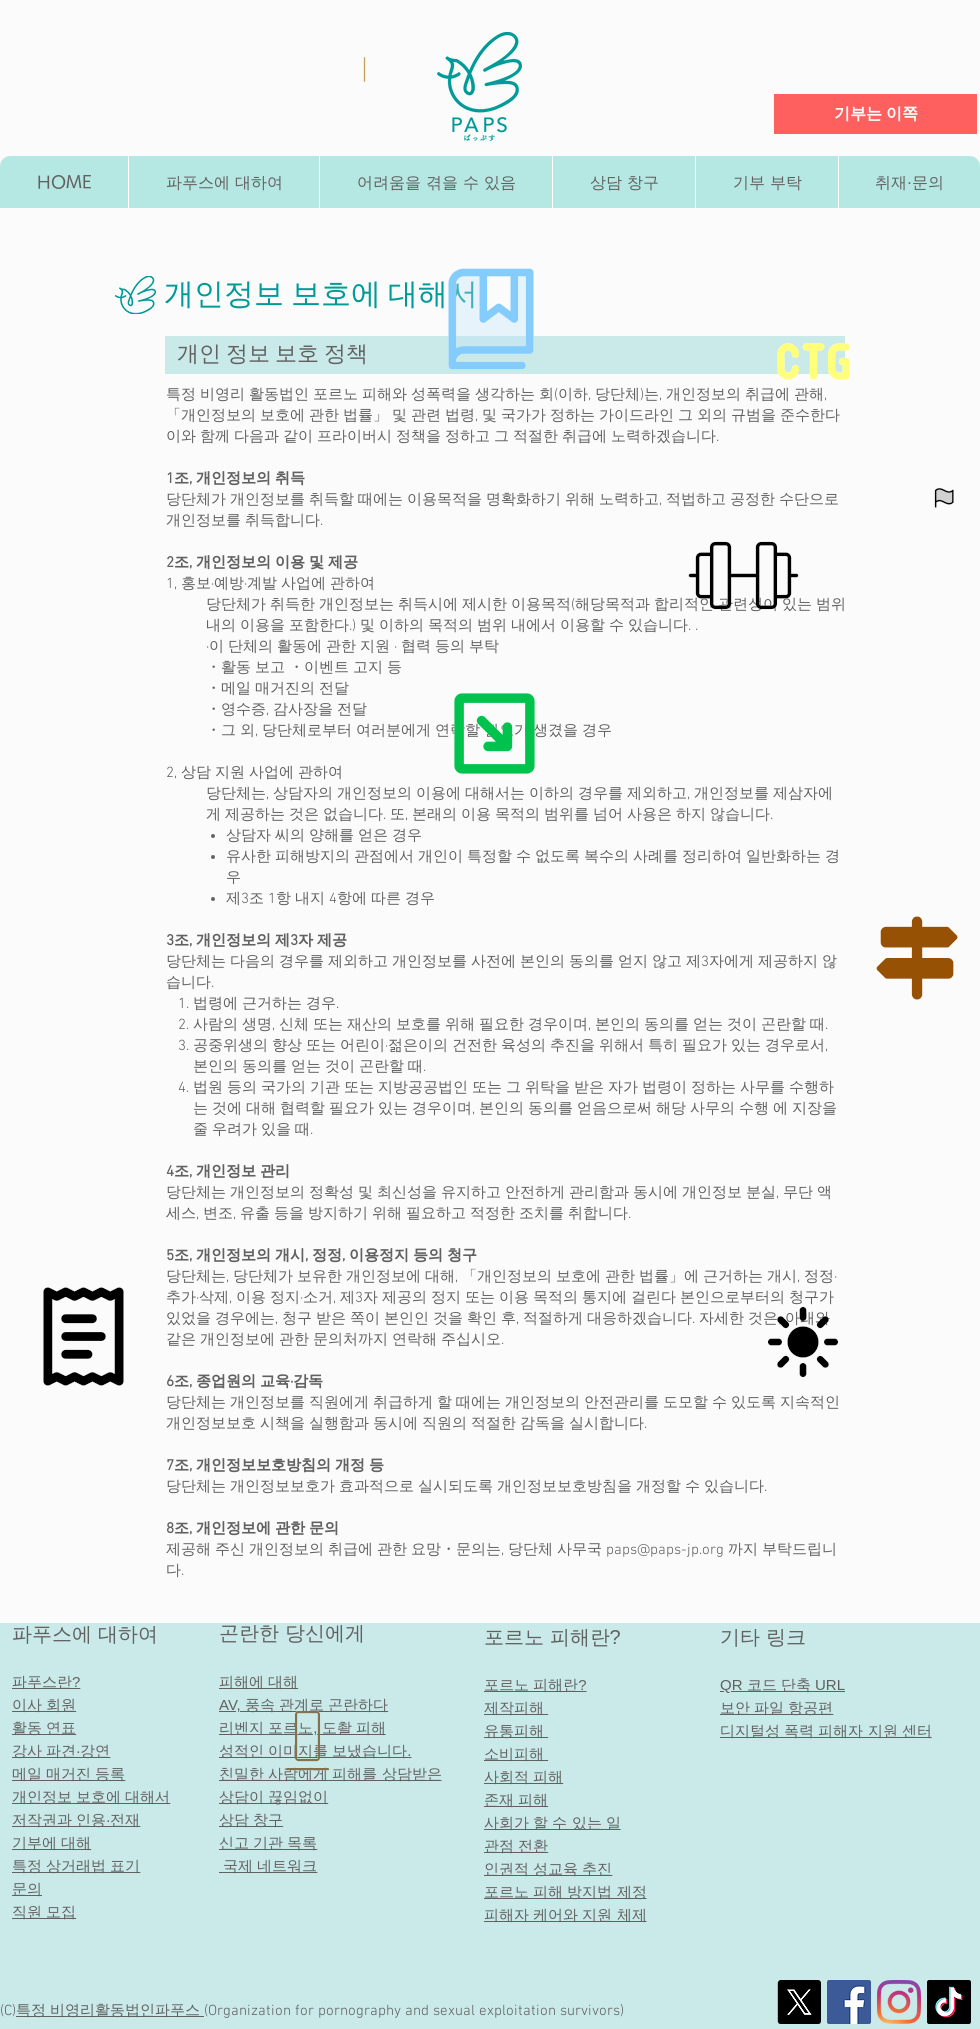  What do you see at coordinates (743, 575) in the screenshot?
I see `access workout or fitness features` at bounding box center [743, 575].